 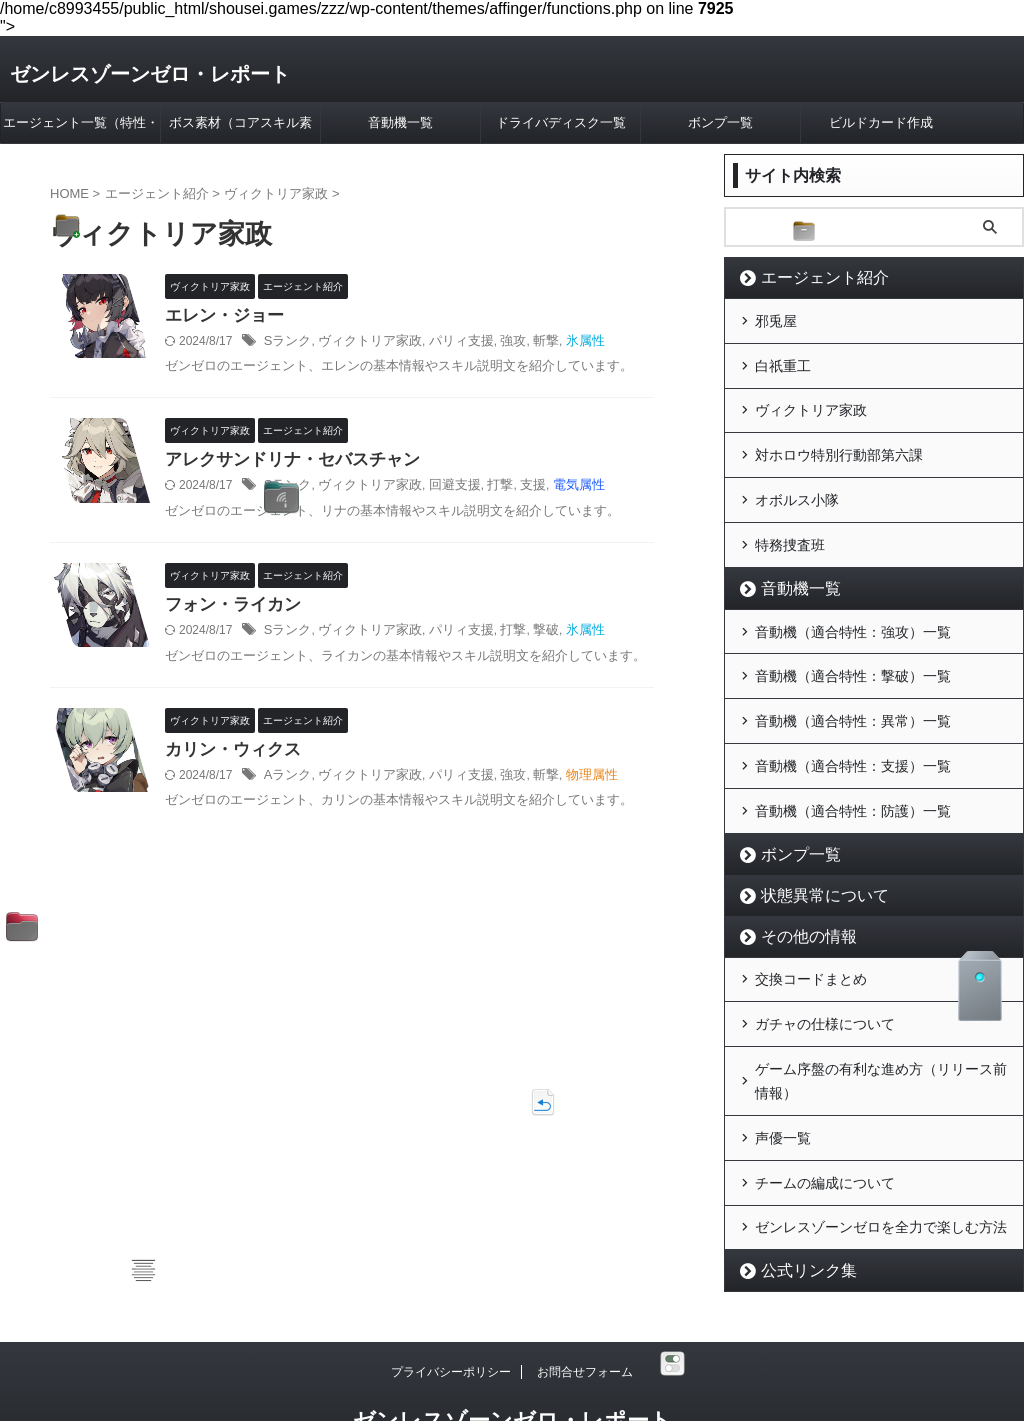 What do you see at coordinates (804, 231) in the screenshot?
I see `open the file manager` at bounding box center [804, 231].